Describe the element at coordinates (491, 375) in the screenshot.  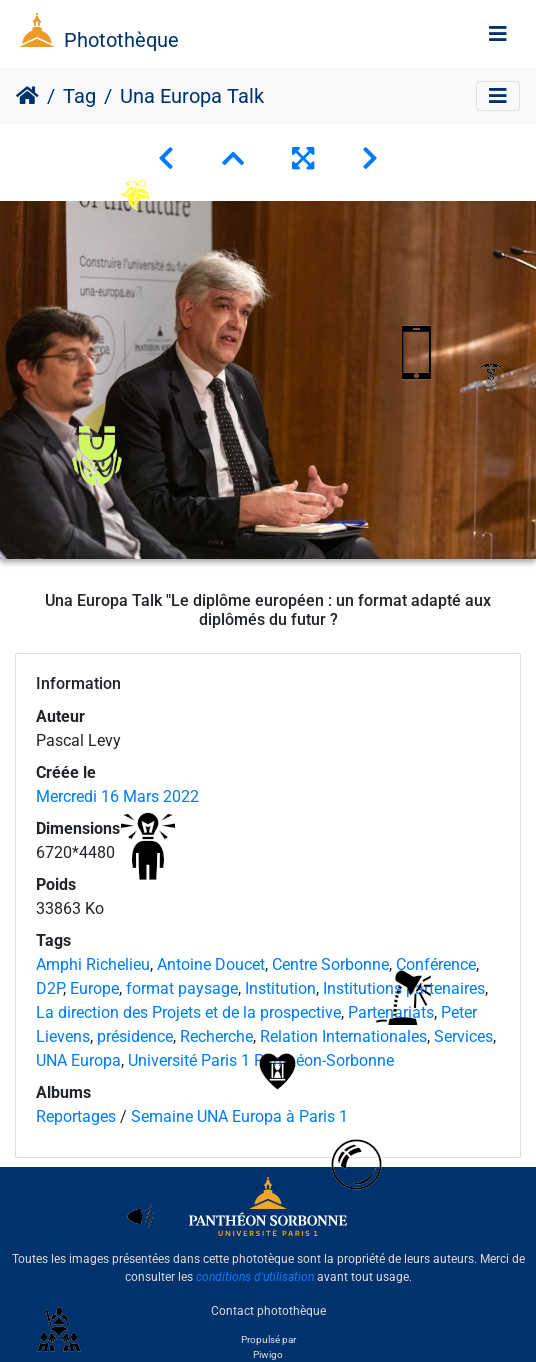
I see `access health or medical features` at that location.